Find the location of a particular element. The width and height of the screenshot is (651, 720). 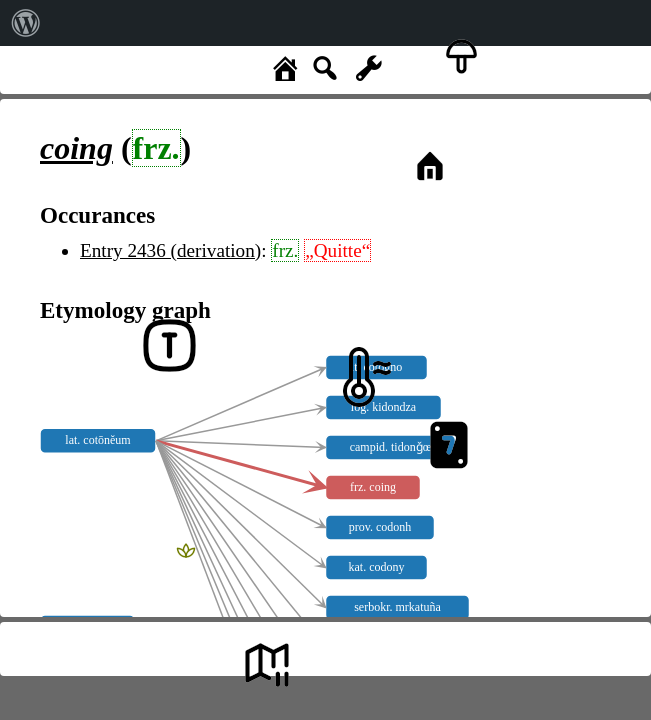

pause map navigation or tracking is located at coordinates (267, 663).